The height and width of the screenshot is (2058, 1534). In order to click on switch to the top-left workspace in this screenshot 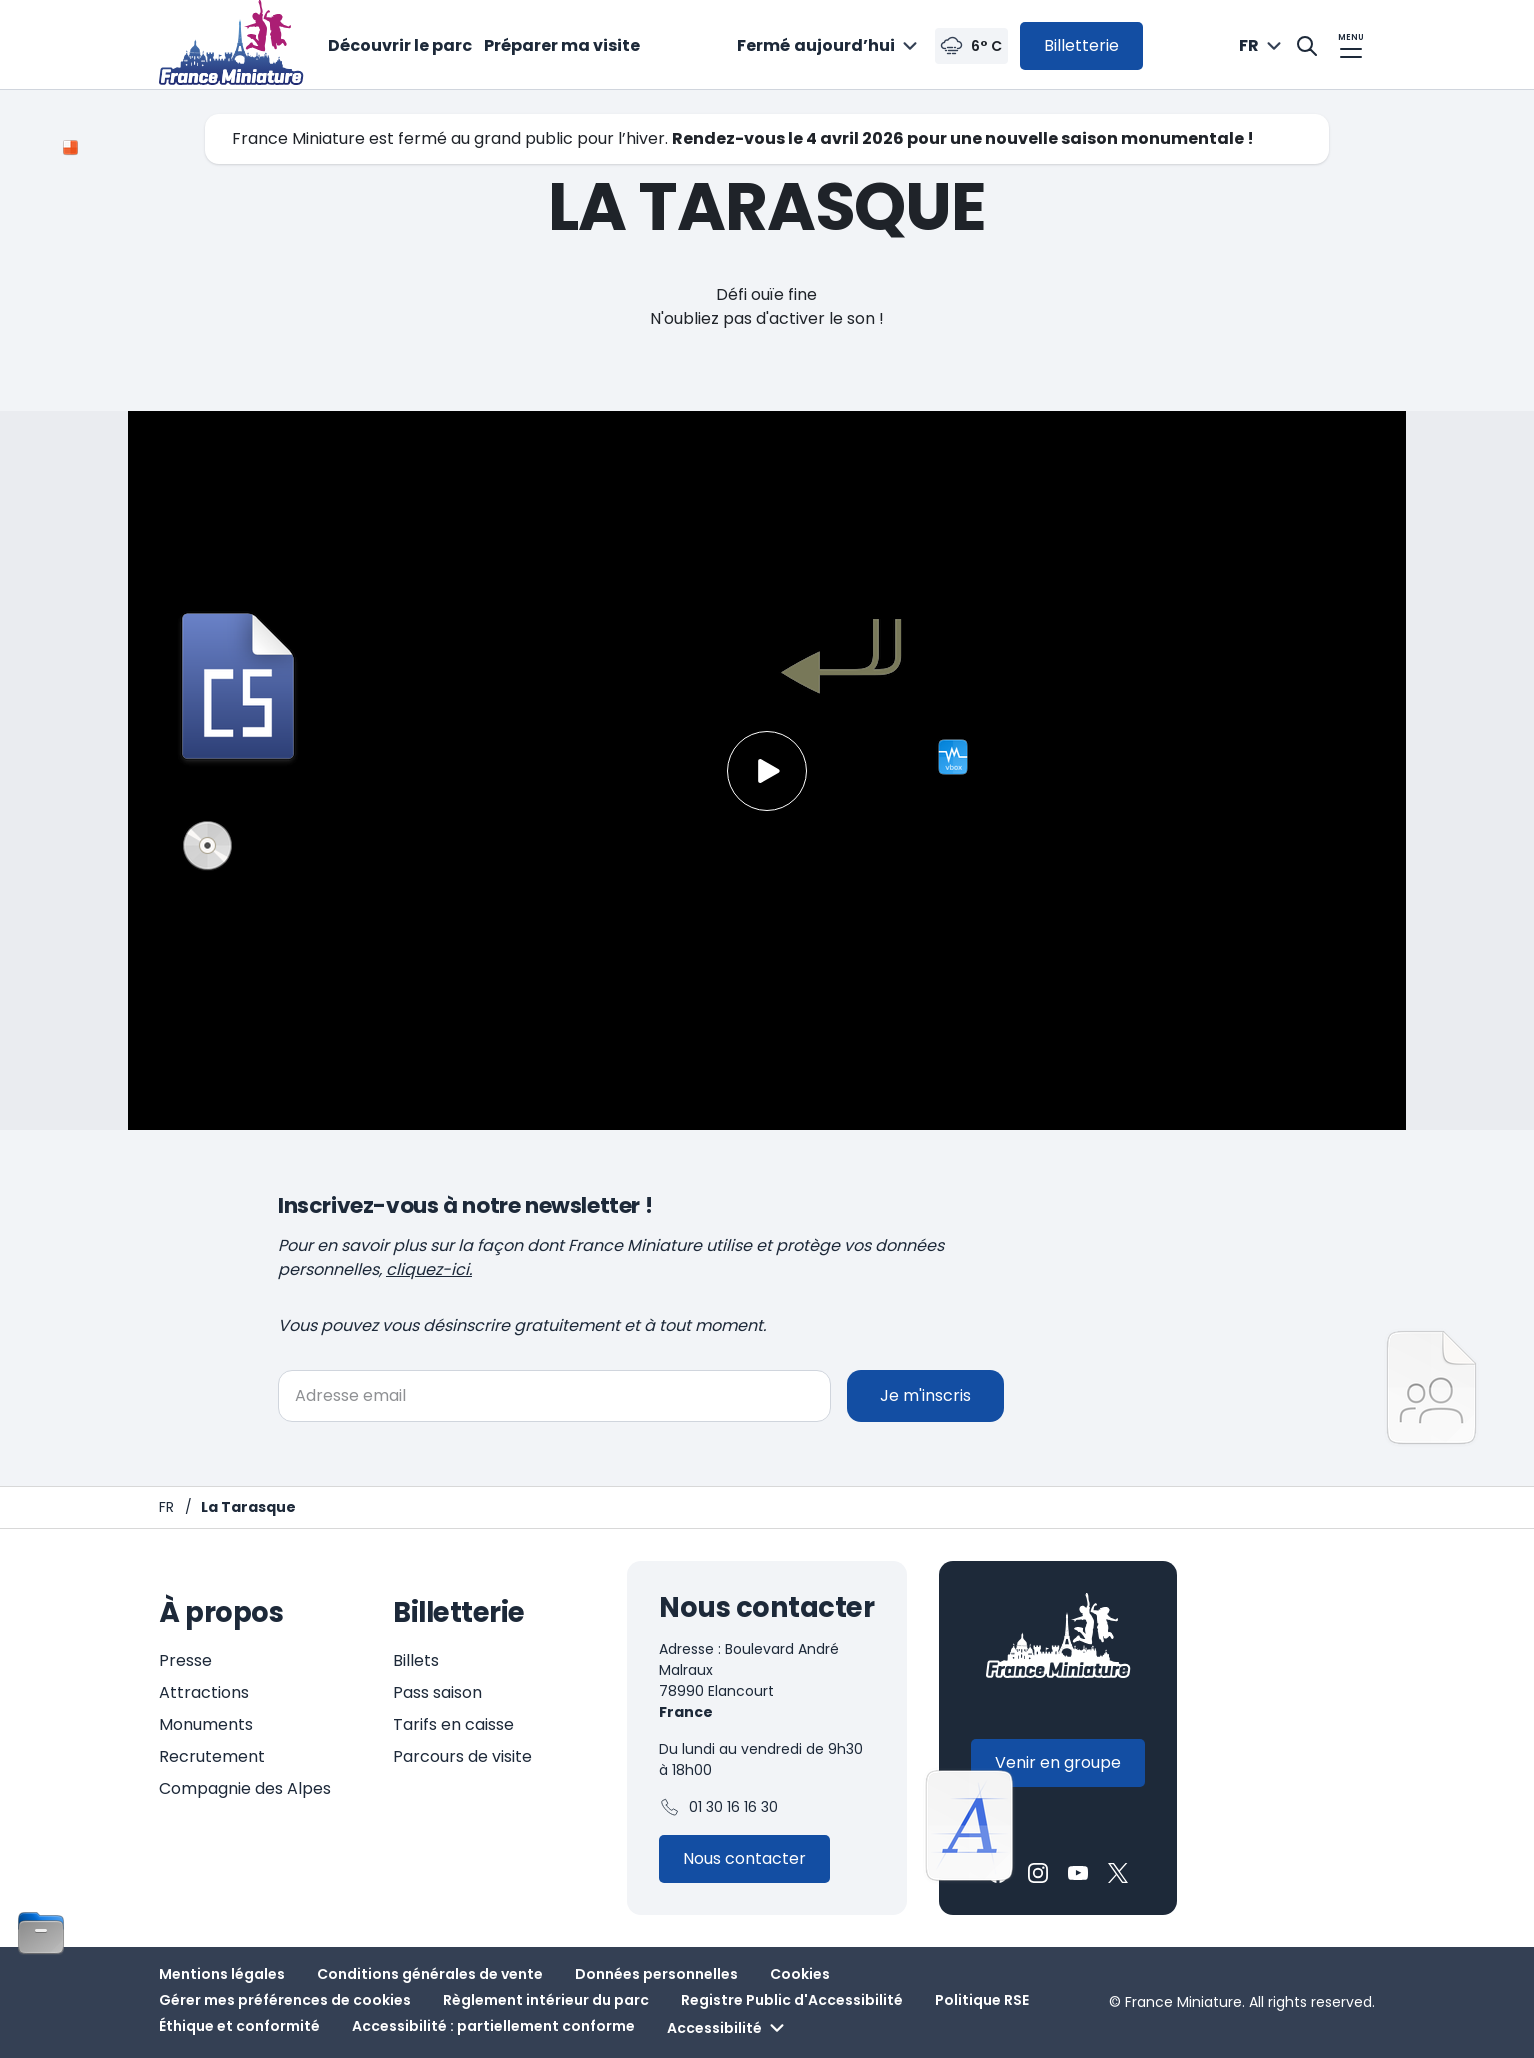, I will do `click(70, 147)`.